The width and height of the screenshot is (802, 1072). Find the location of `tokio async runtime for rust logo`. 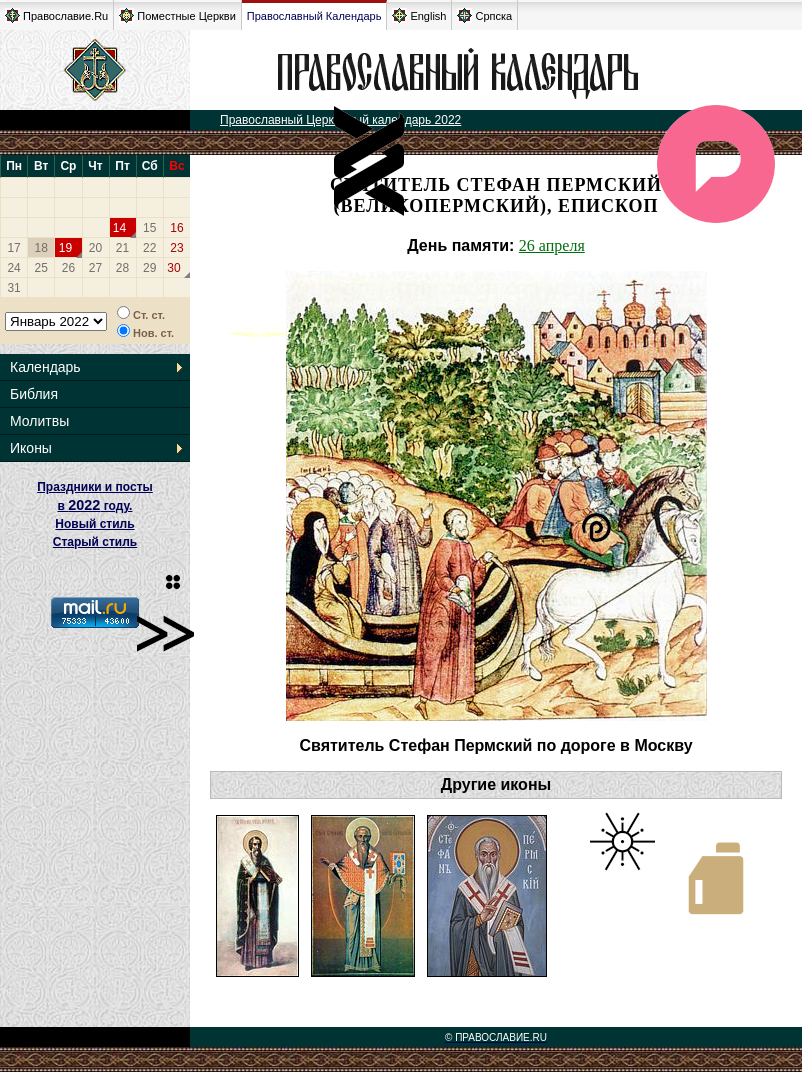

tokio async runtime for rust logo is located at coordinates (622, 841).